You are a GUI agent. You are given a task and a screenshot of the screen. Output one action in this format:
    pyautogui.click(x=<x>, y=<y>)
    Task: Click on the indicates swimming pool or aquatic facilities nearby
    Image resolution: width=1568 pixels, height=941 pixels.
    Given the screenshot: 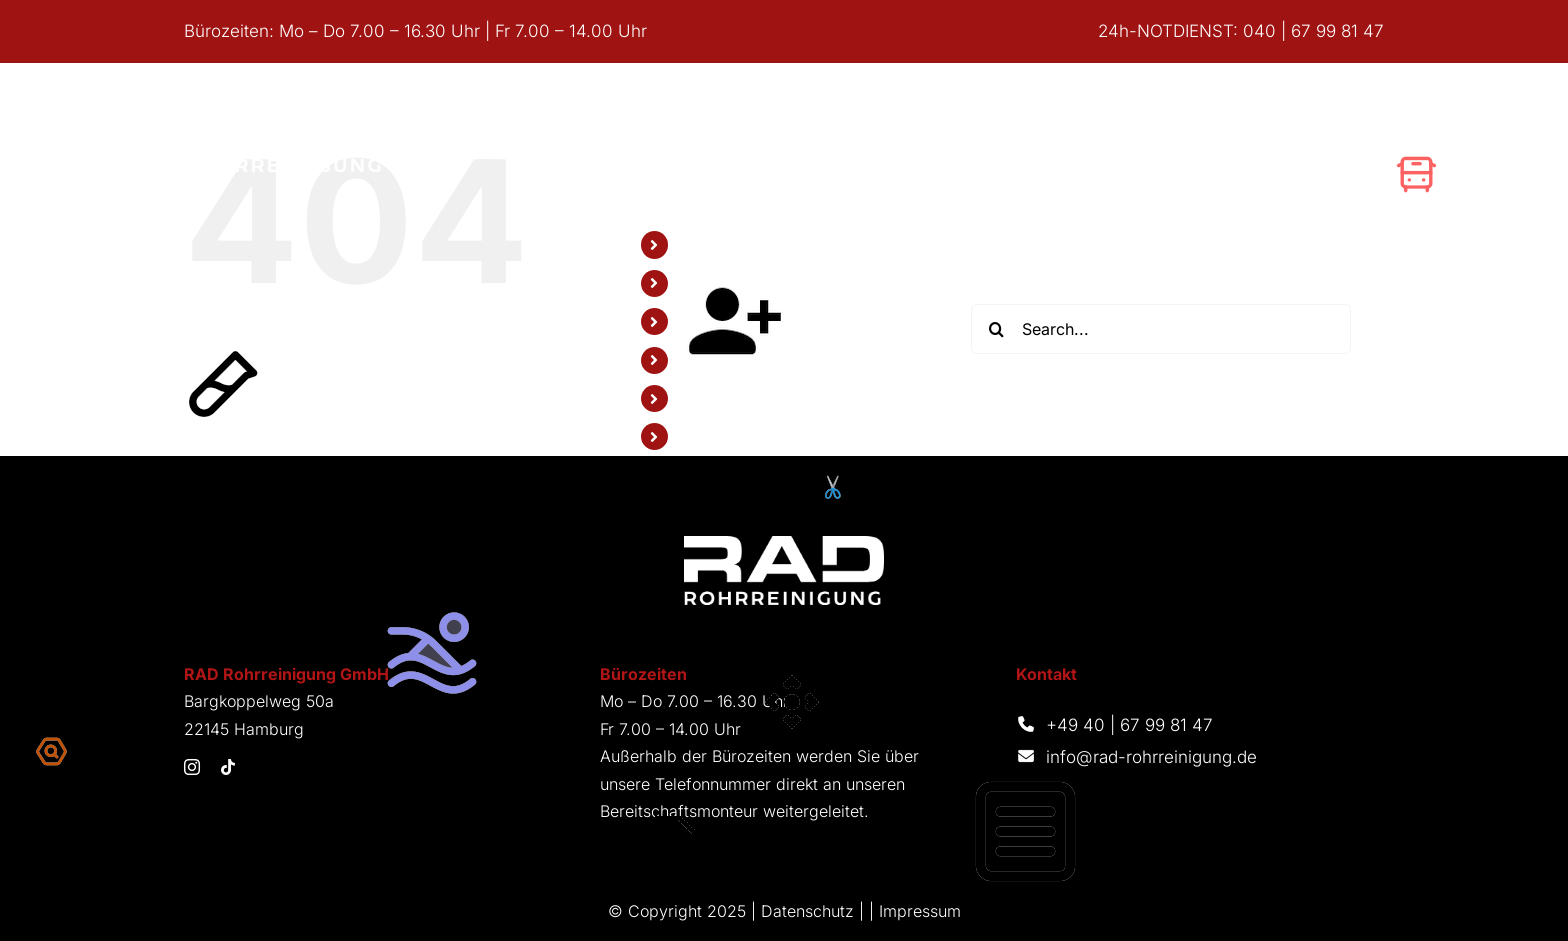 What is the action you would take?
    pyautogui.click(x=432, y=653)
    